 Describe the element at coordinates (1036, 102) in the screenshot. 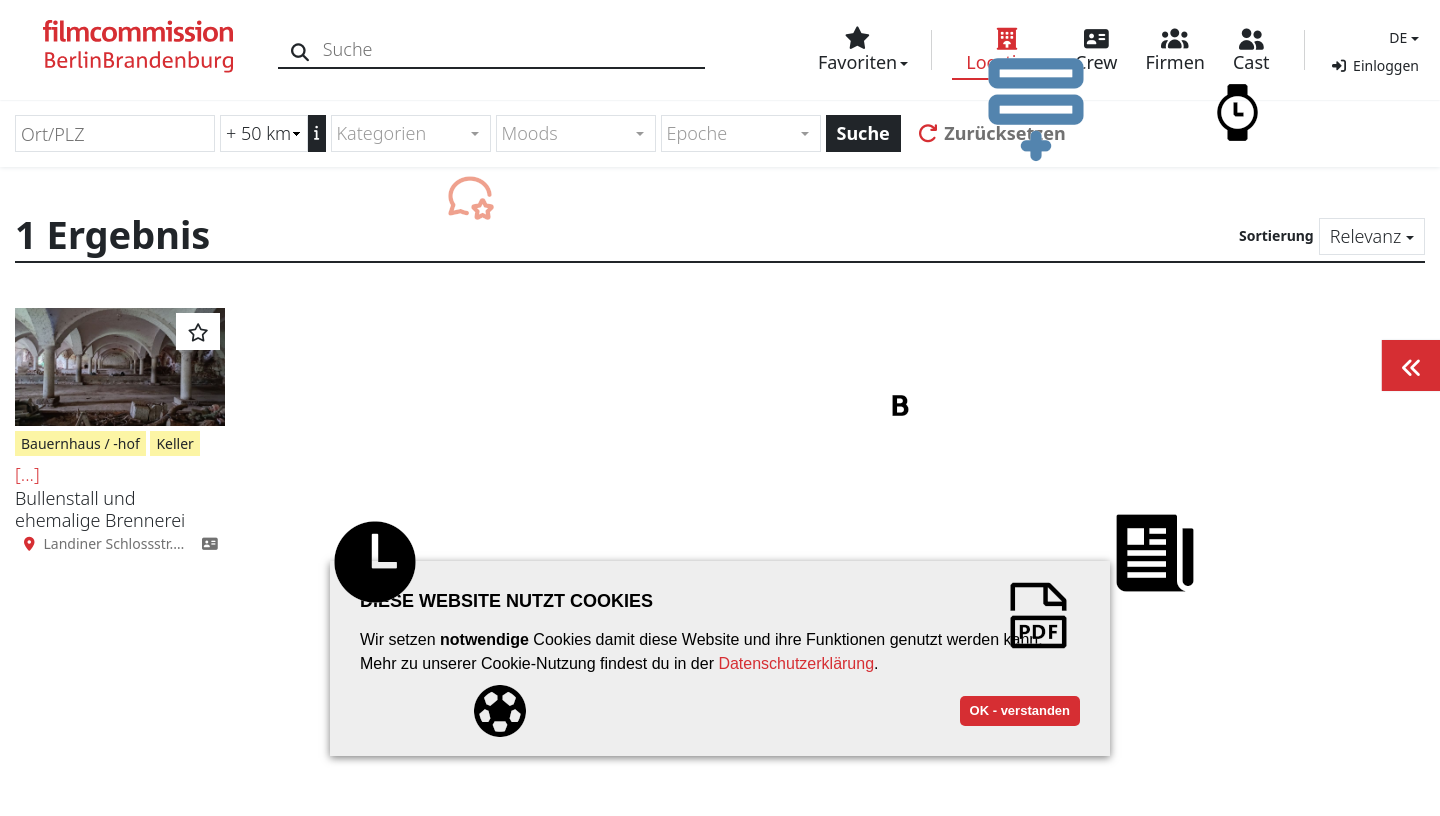

I see `add a new row to the bottom of a table` at that location.